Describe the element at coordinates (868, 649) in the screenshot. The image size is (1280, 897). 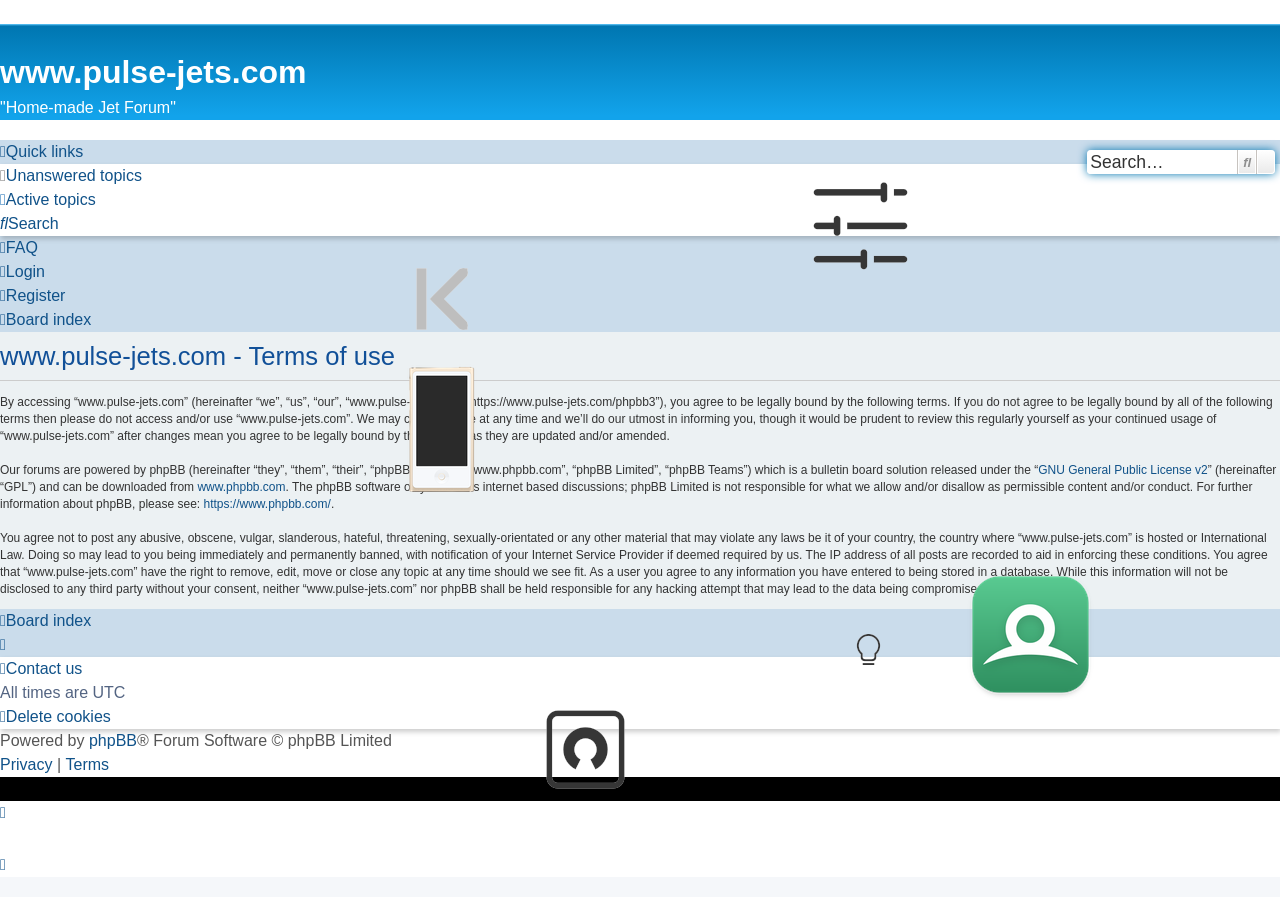
I see `view music suggestions and recommendations` at that location.